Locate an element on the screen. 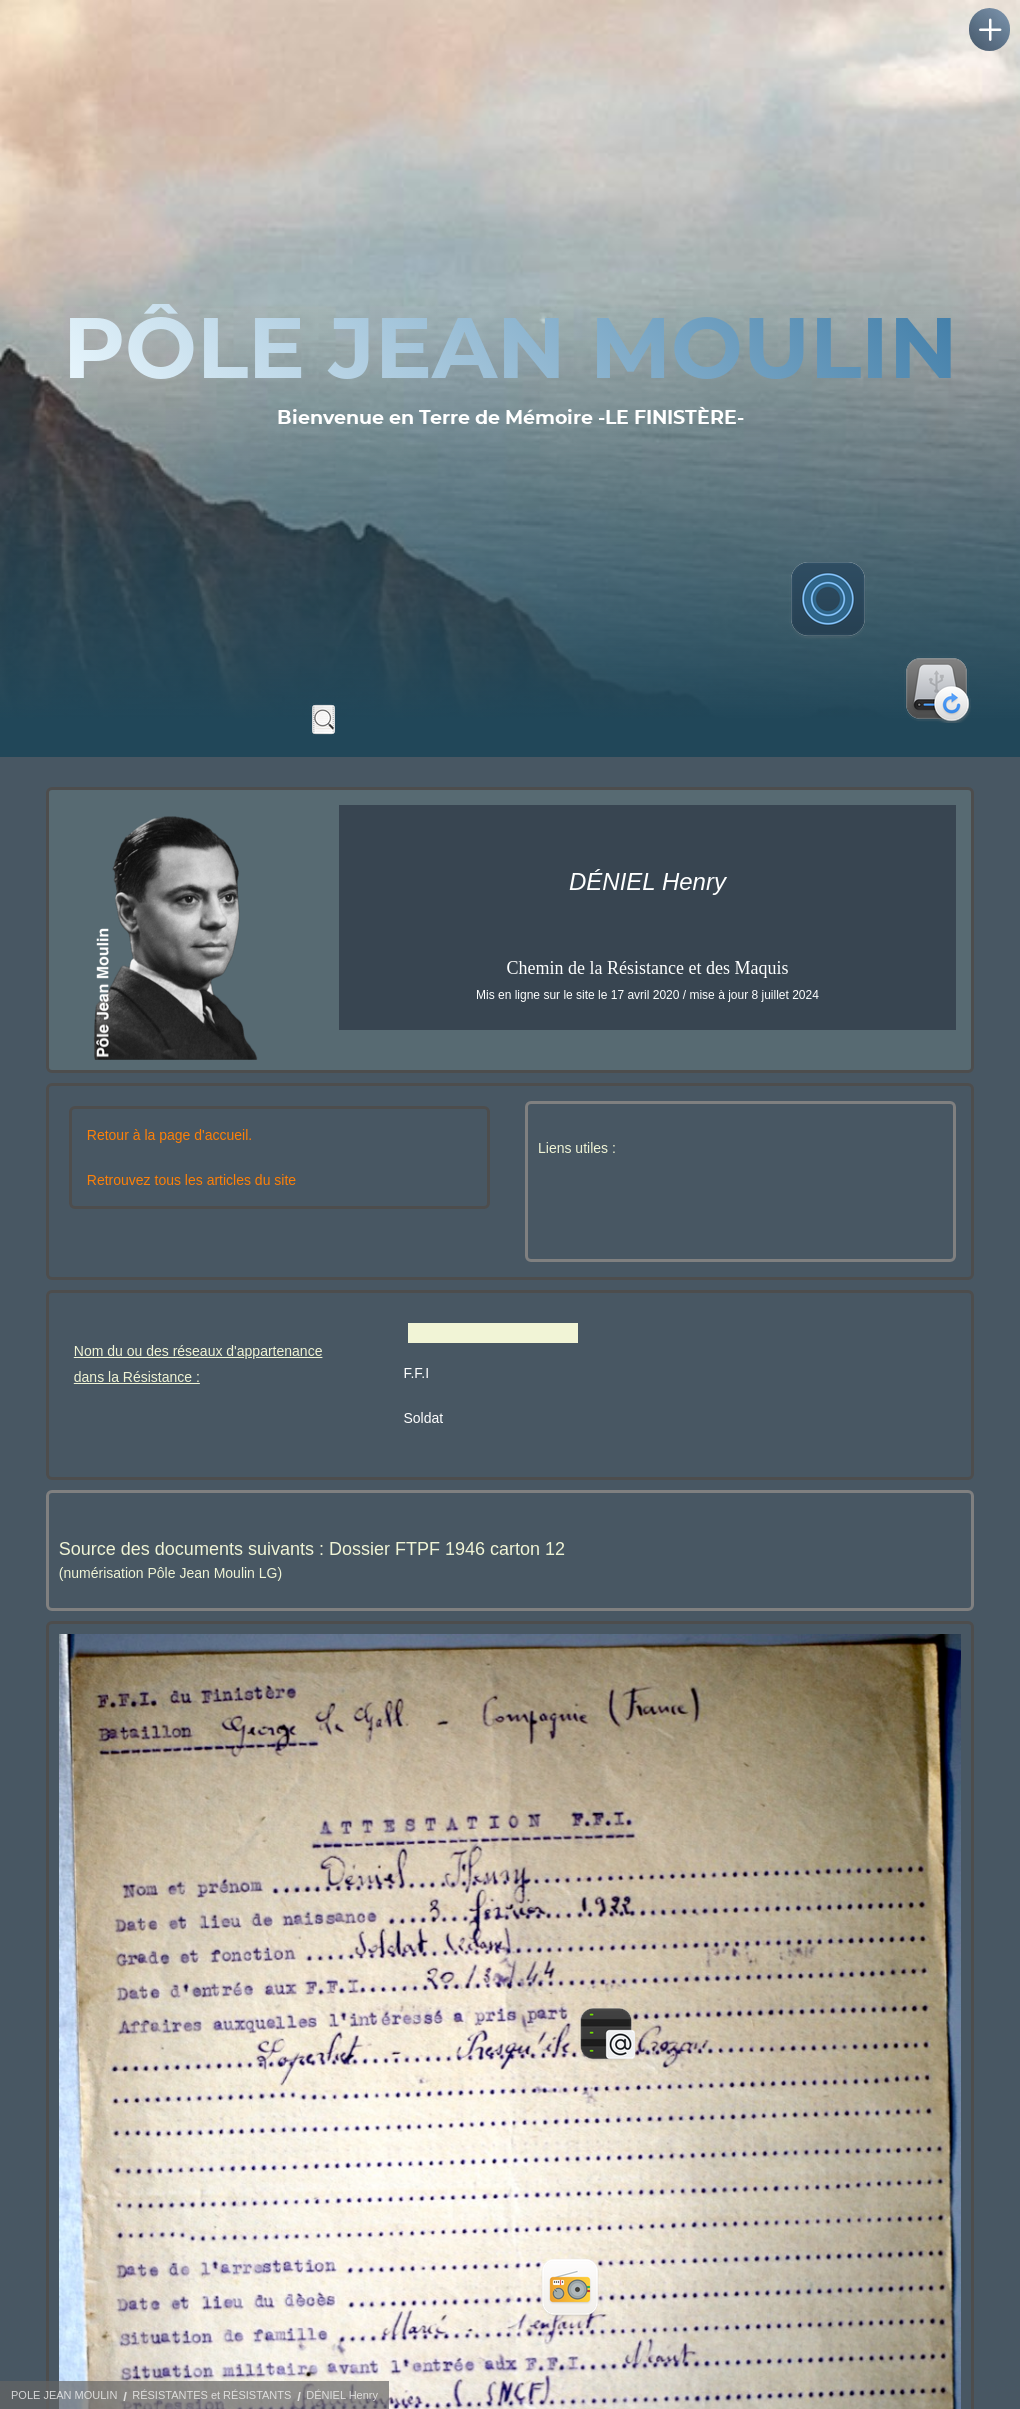 The height and width of the screenshot is (2409, 1020). configure DNS server settings is located at coordinates (606, 2034).